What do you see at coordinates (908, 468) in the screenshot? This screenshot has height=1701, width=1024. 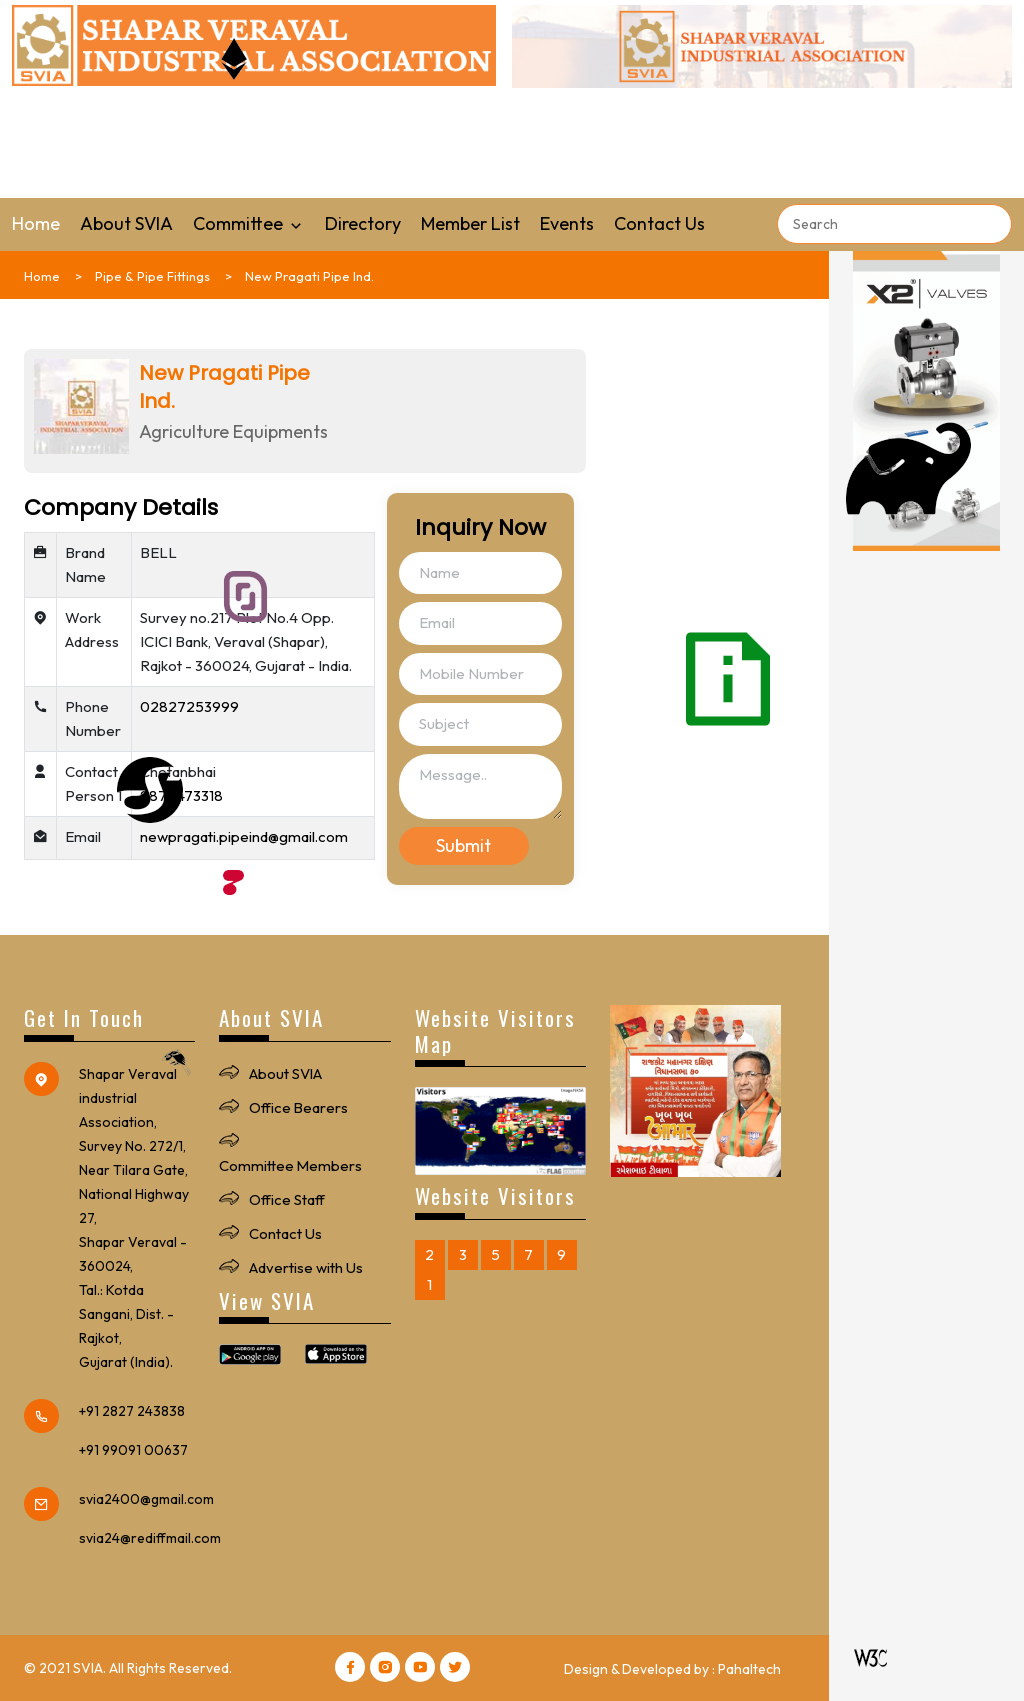 I see `Gradle build automation tool logo` at bounding box center [908, 468].